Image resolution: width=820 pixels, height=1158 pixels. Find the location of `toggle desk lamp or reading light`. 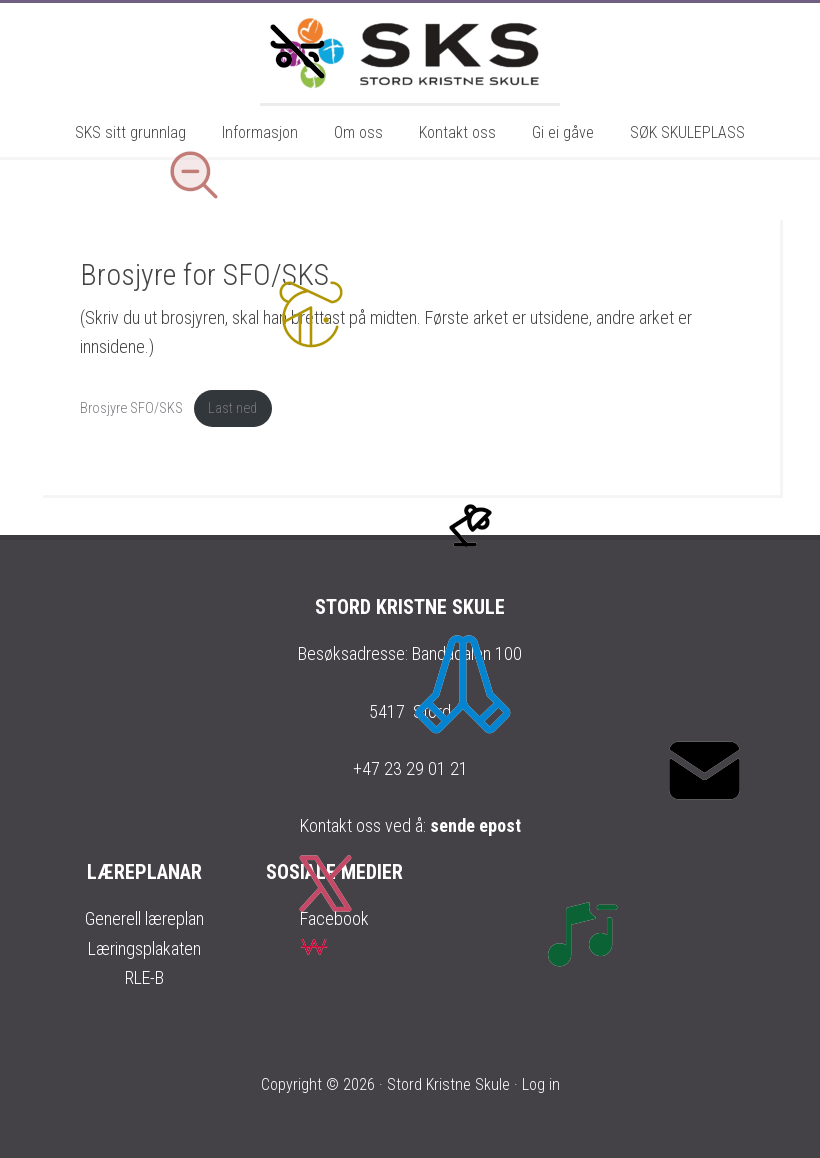

toggle desk lamp or reading light is located at coordinates (470, 525).